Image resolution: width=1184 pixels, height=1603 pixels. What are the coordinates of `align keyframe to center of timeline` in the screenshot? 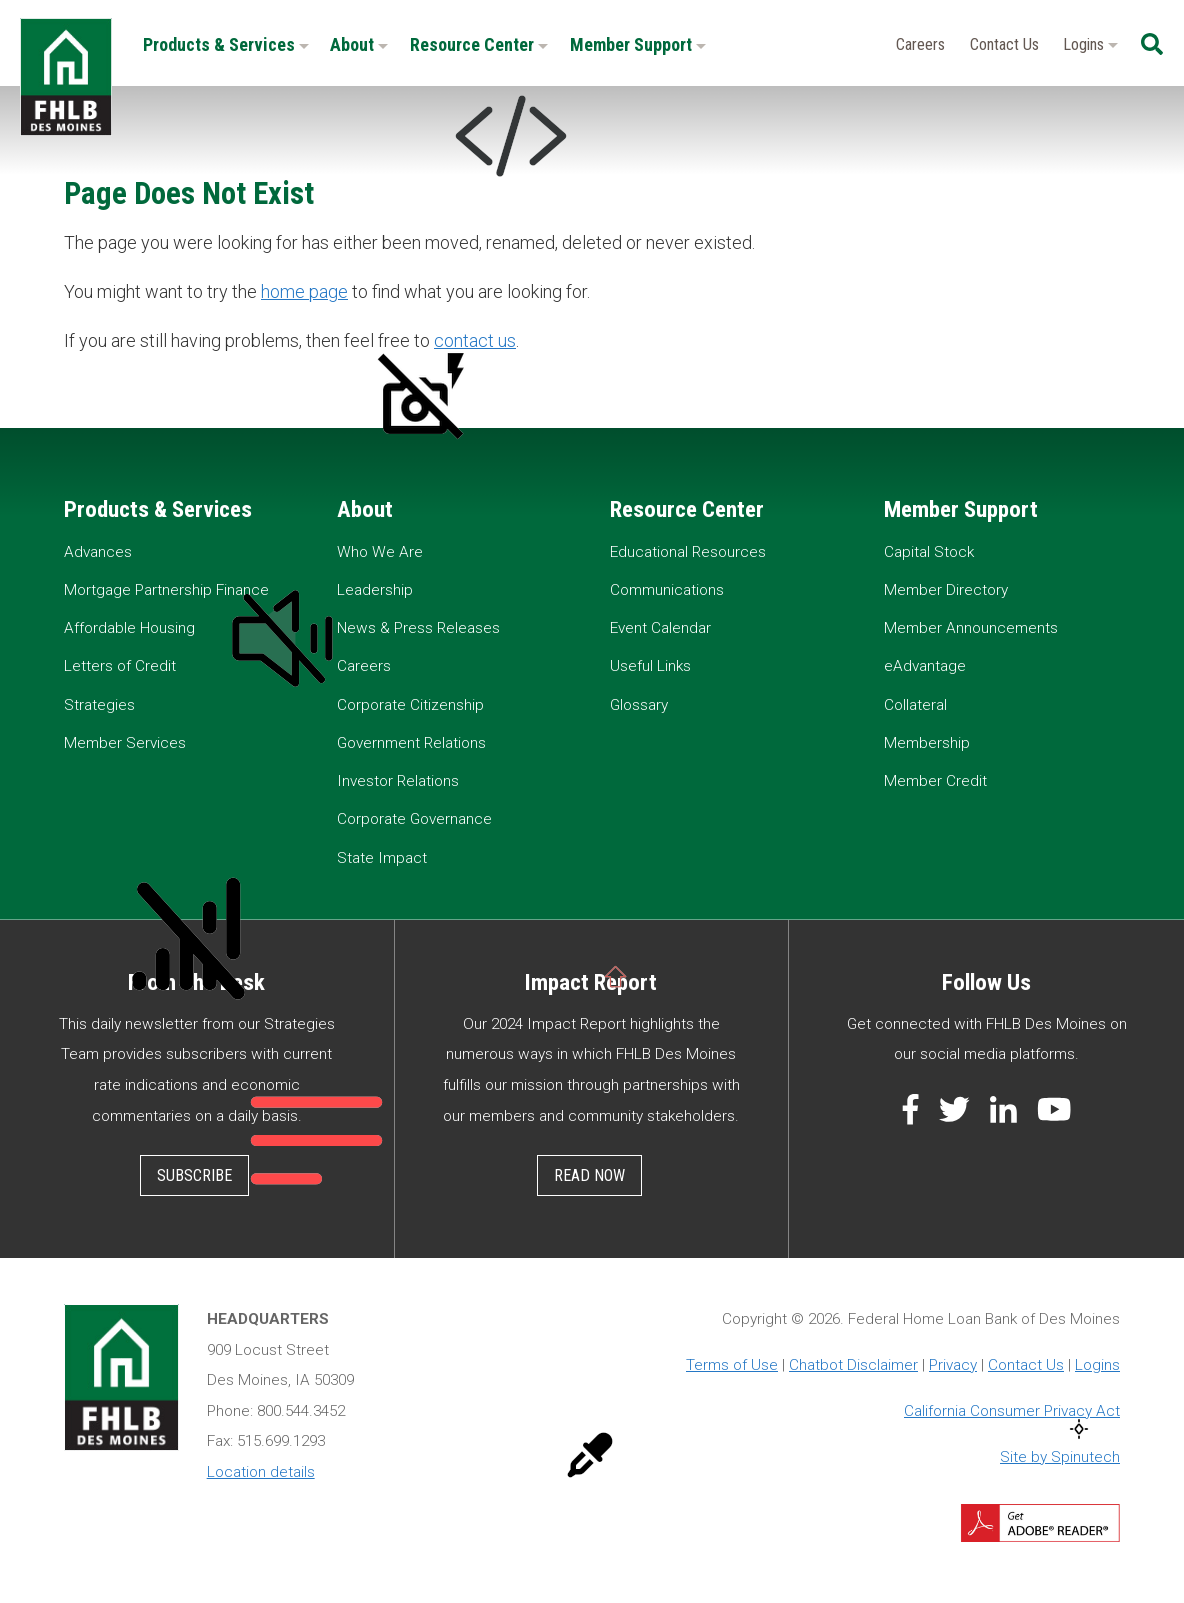 It's located at (1079, 1429).